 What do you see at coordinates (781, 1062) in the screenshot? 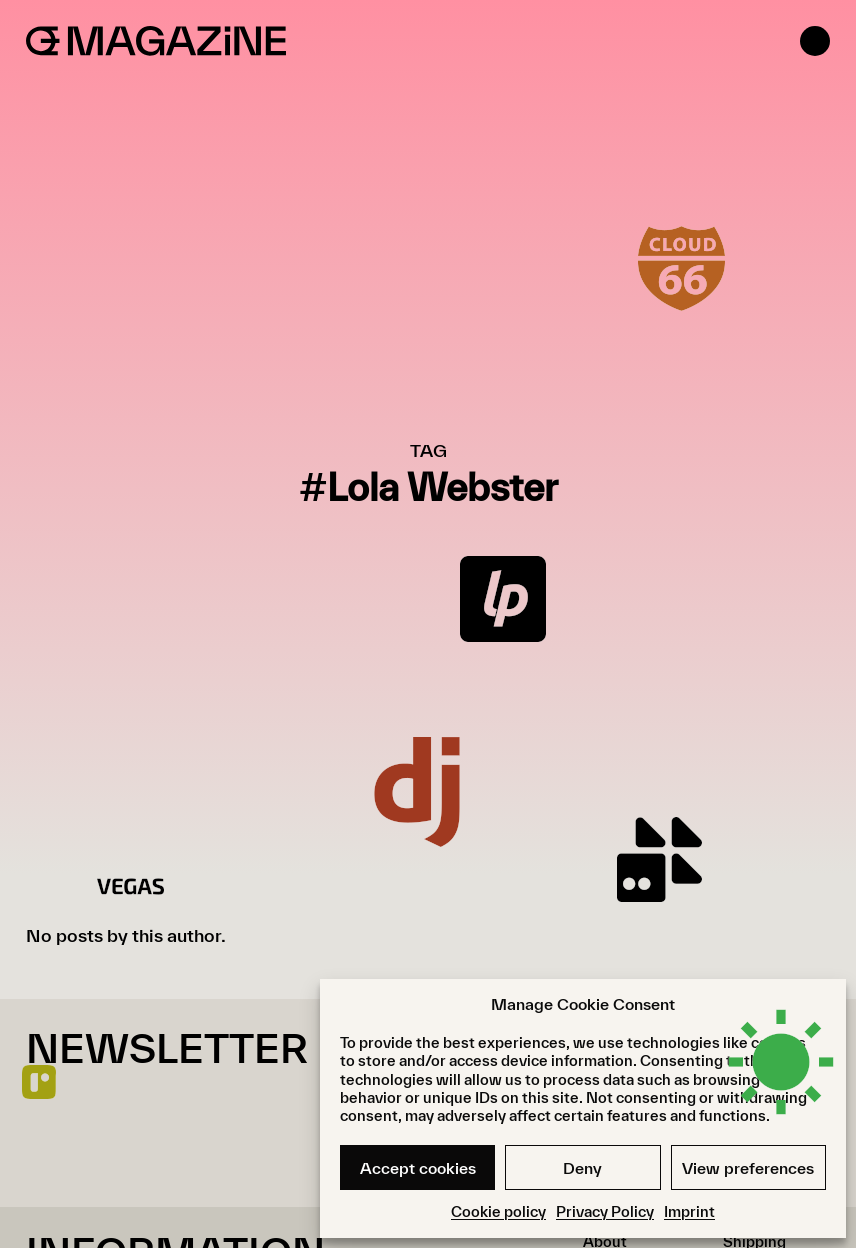
I see `switch to light mode` at bounding box center [781, 1062].